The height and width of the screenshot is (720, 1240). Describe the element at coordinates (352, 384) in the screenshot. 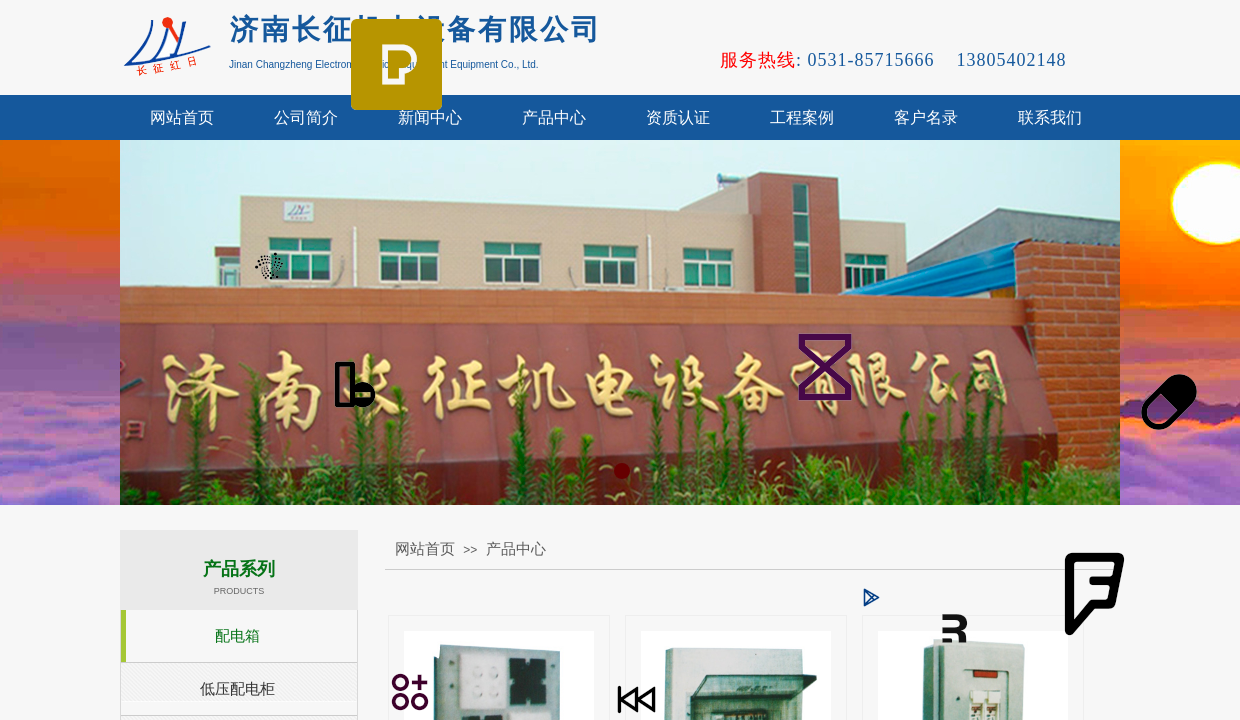

I see `delete a column from a table or spreadsheet` at that location.